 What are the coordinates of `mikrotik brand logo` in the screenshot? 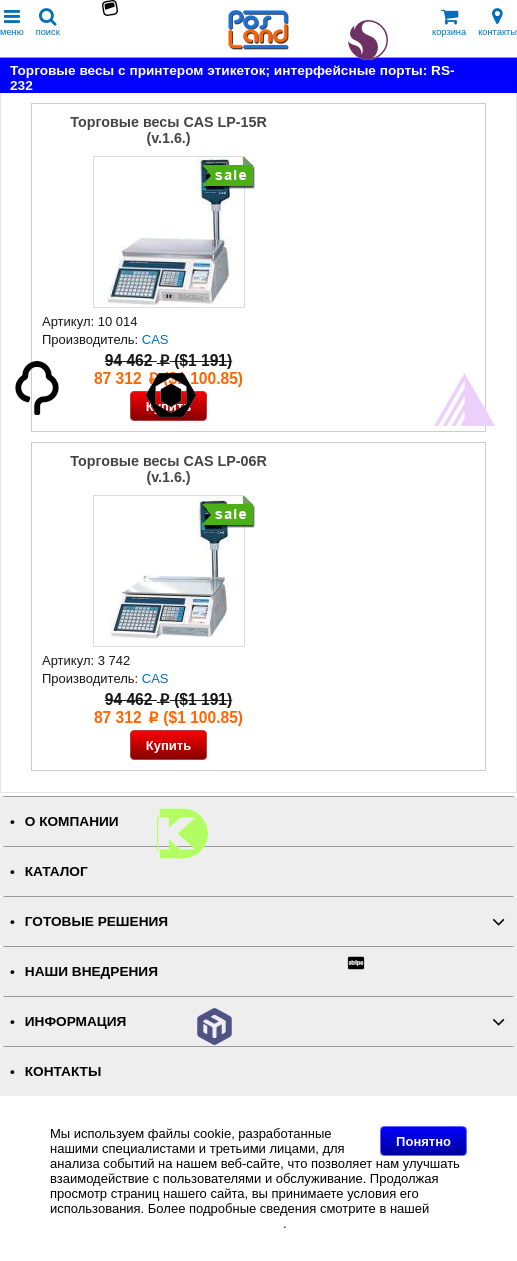 It's located at (214, 1026).